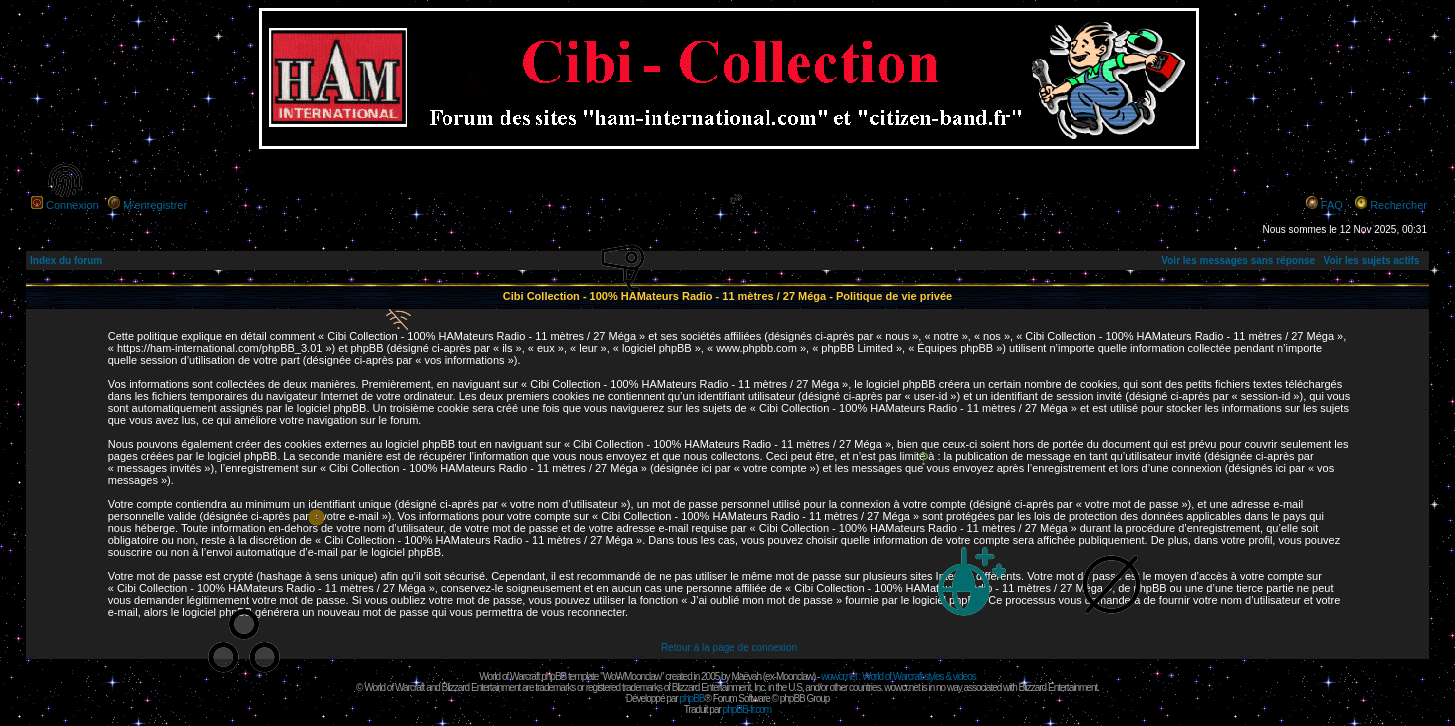 The height and width of the screenshot is (726, 1455). Describe the element at coordinates (1111, 584) in the screenshot. I see `indicates an empty or null state` at that location.